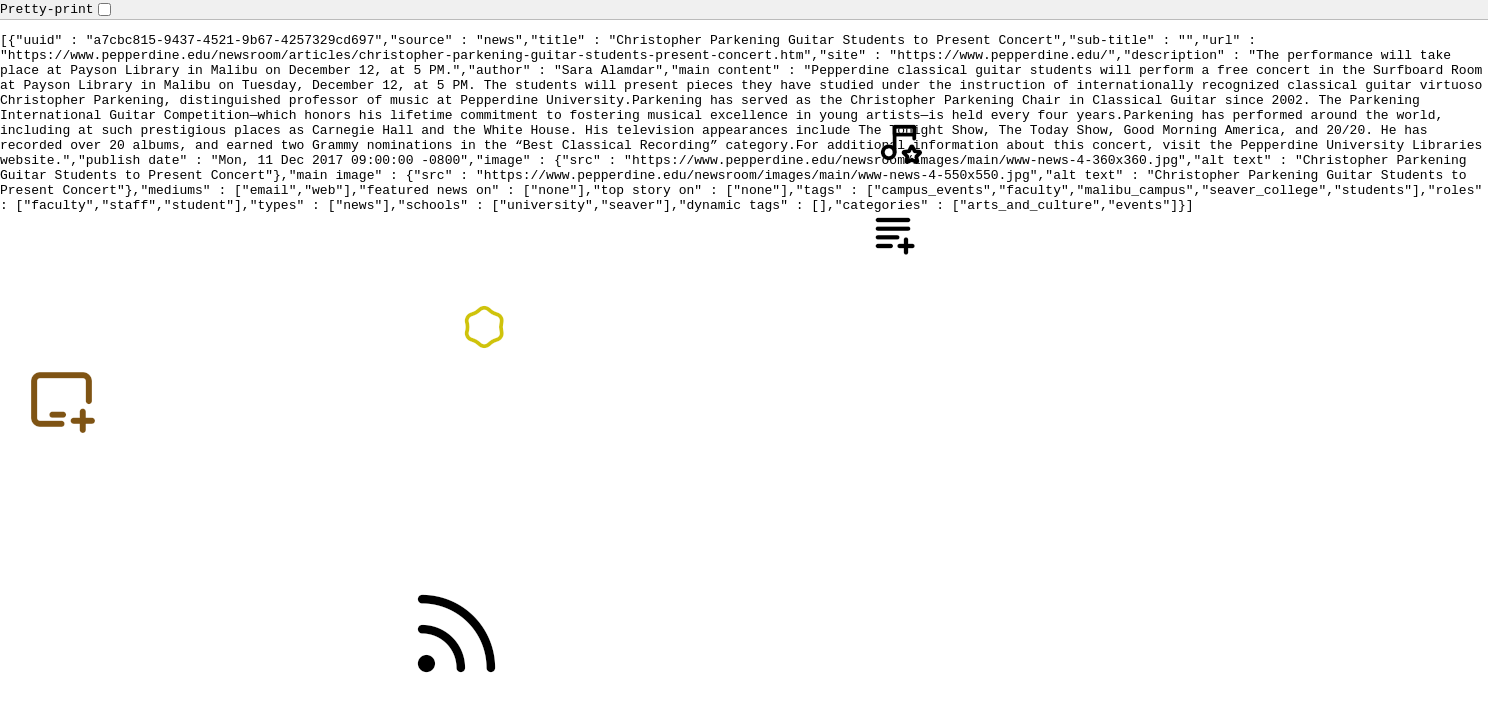 The image size is (1488, 720). Describe the element at coordinates (456, 633) in the screenshot. I see `subscribe to RSS feed` at that location.